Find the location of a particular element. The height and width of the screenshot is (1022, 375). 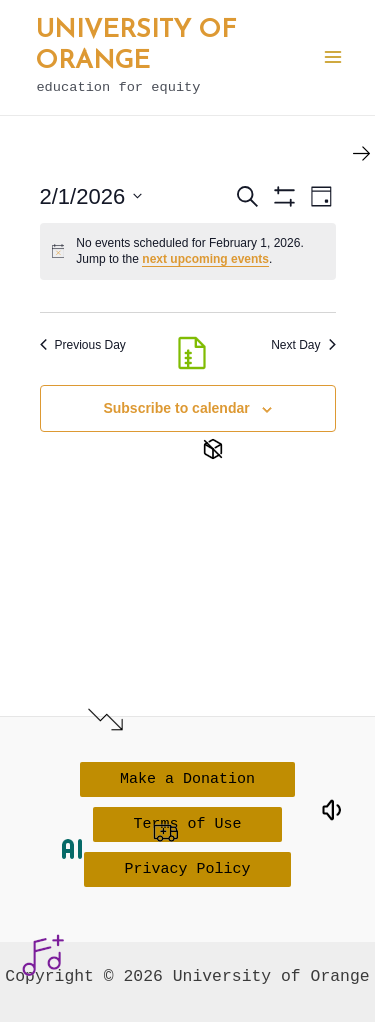

access AI-powered features is located at coordinates (72, 849).